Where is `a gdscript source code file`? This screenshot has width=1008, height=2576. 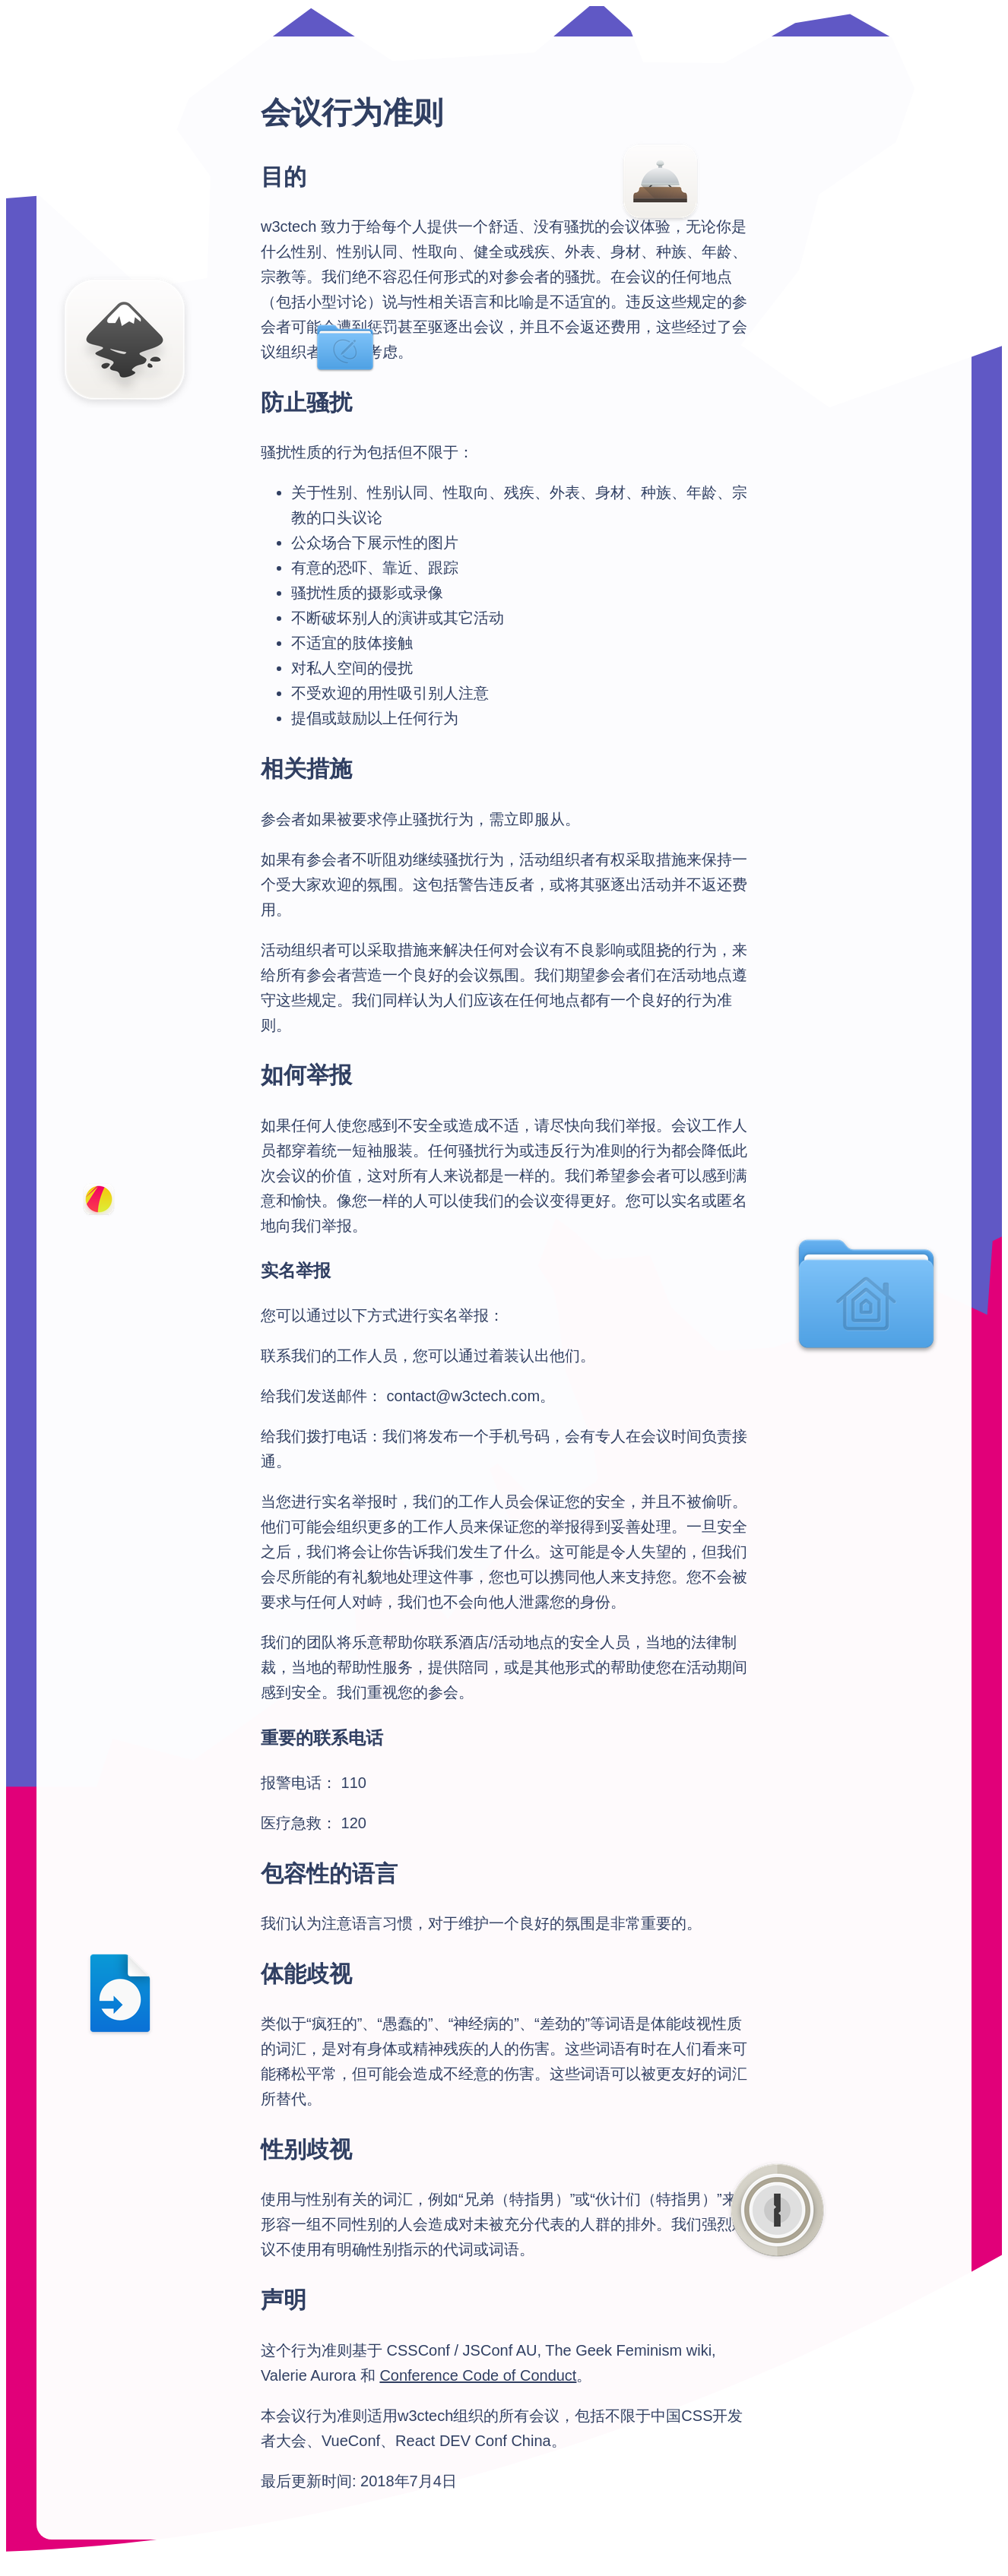
a gdscript source code file is located at coordinates (120, 1995).